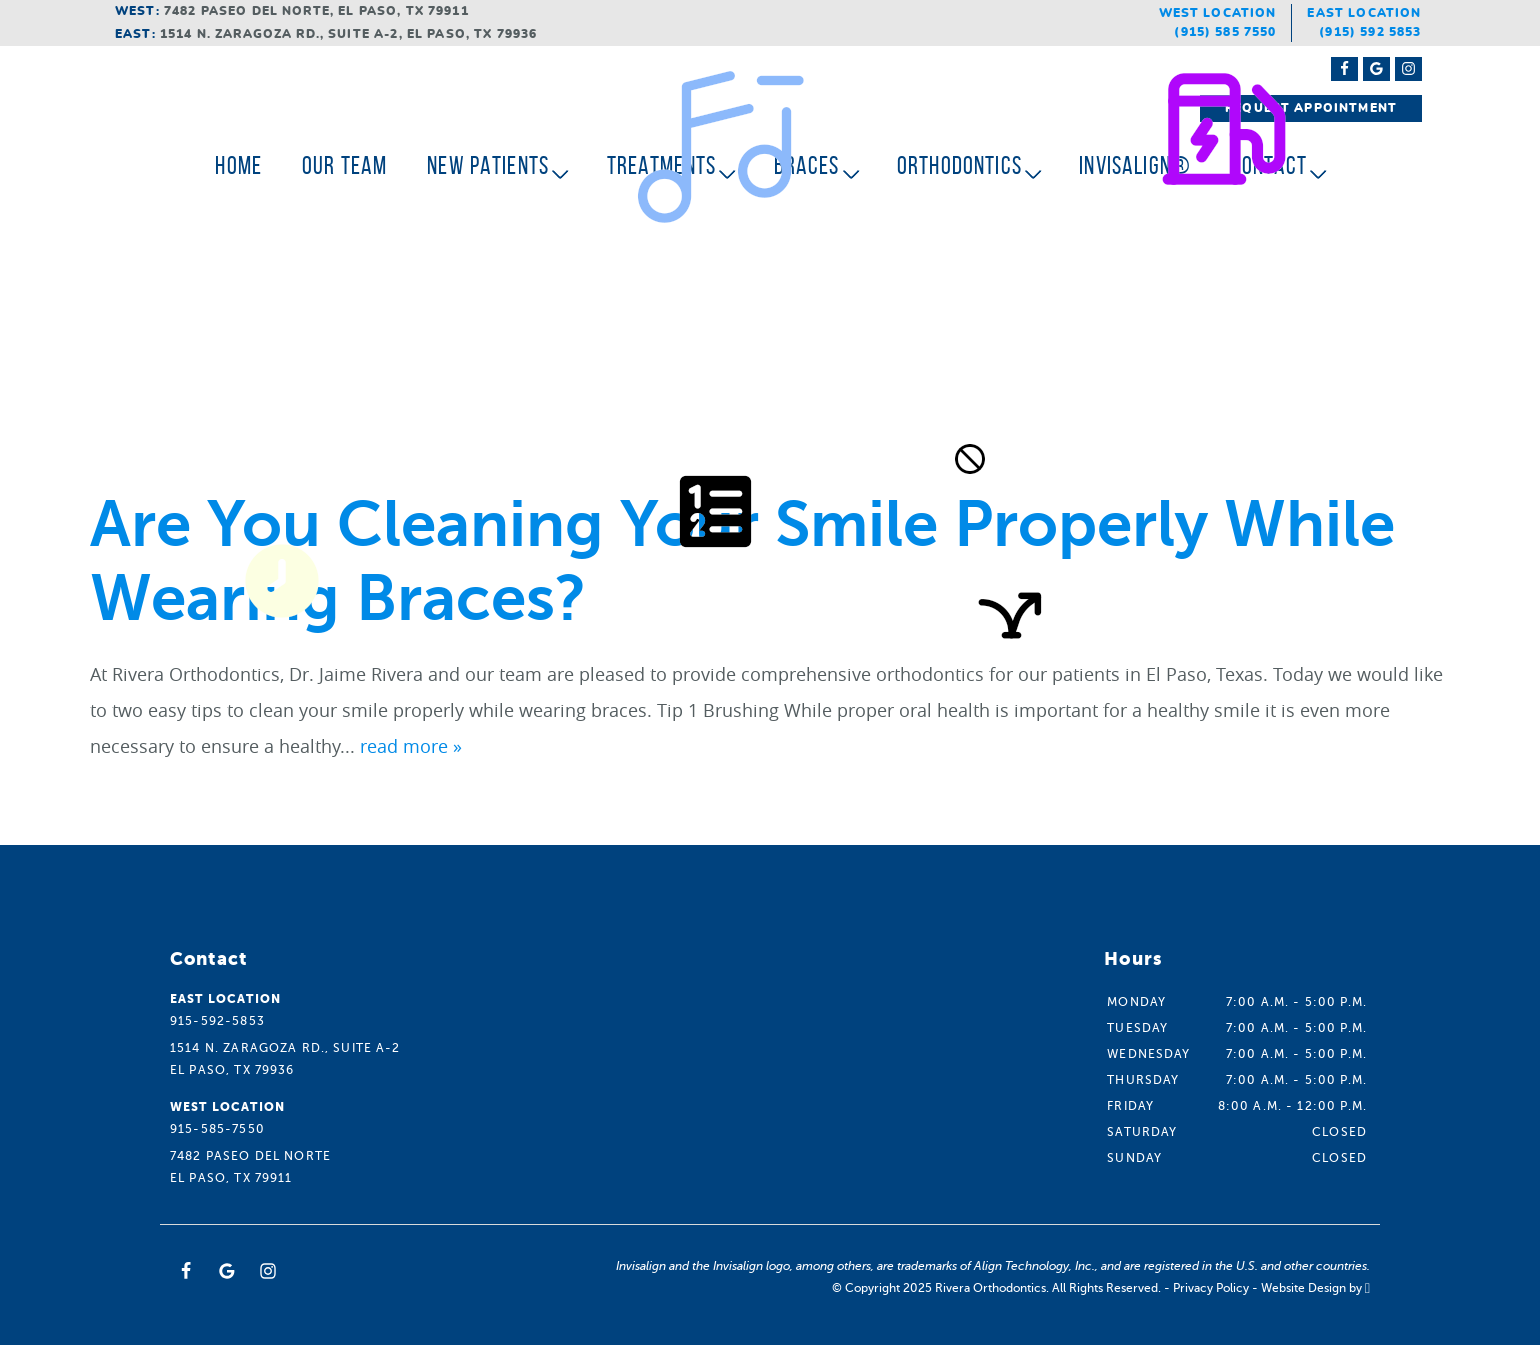 The height and width of the screenshot is (1345, 1540). Describe the element at coordinates (282, 581) in the screenshot. I see `indicates the current time or timestamp` at that location.